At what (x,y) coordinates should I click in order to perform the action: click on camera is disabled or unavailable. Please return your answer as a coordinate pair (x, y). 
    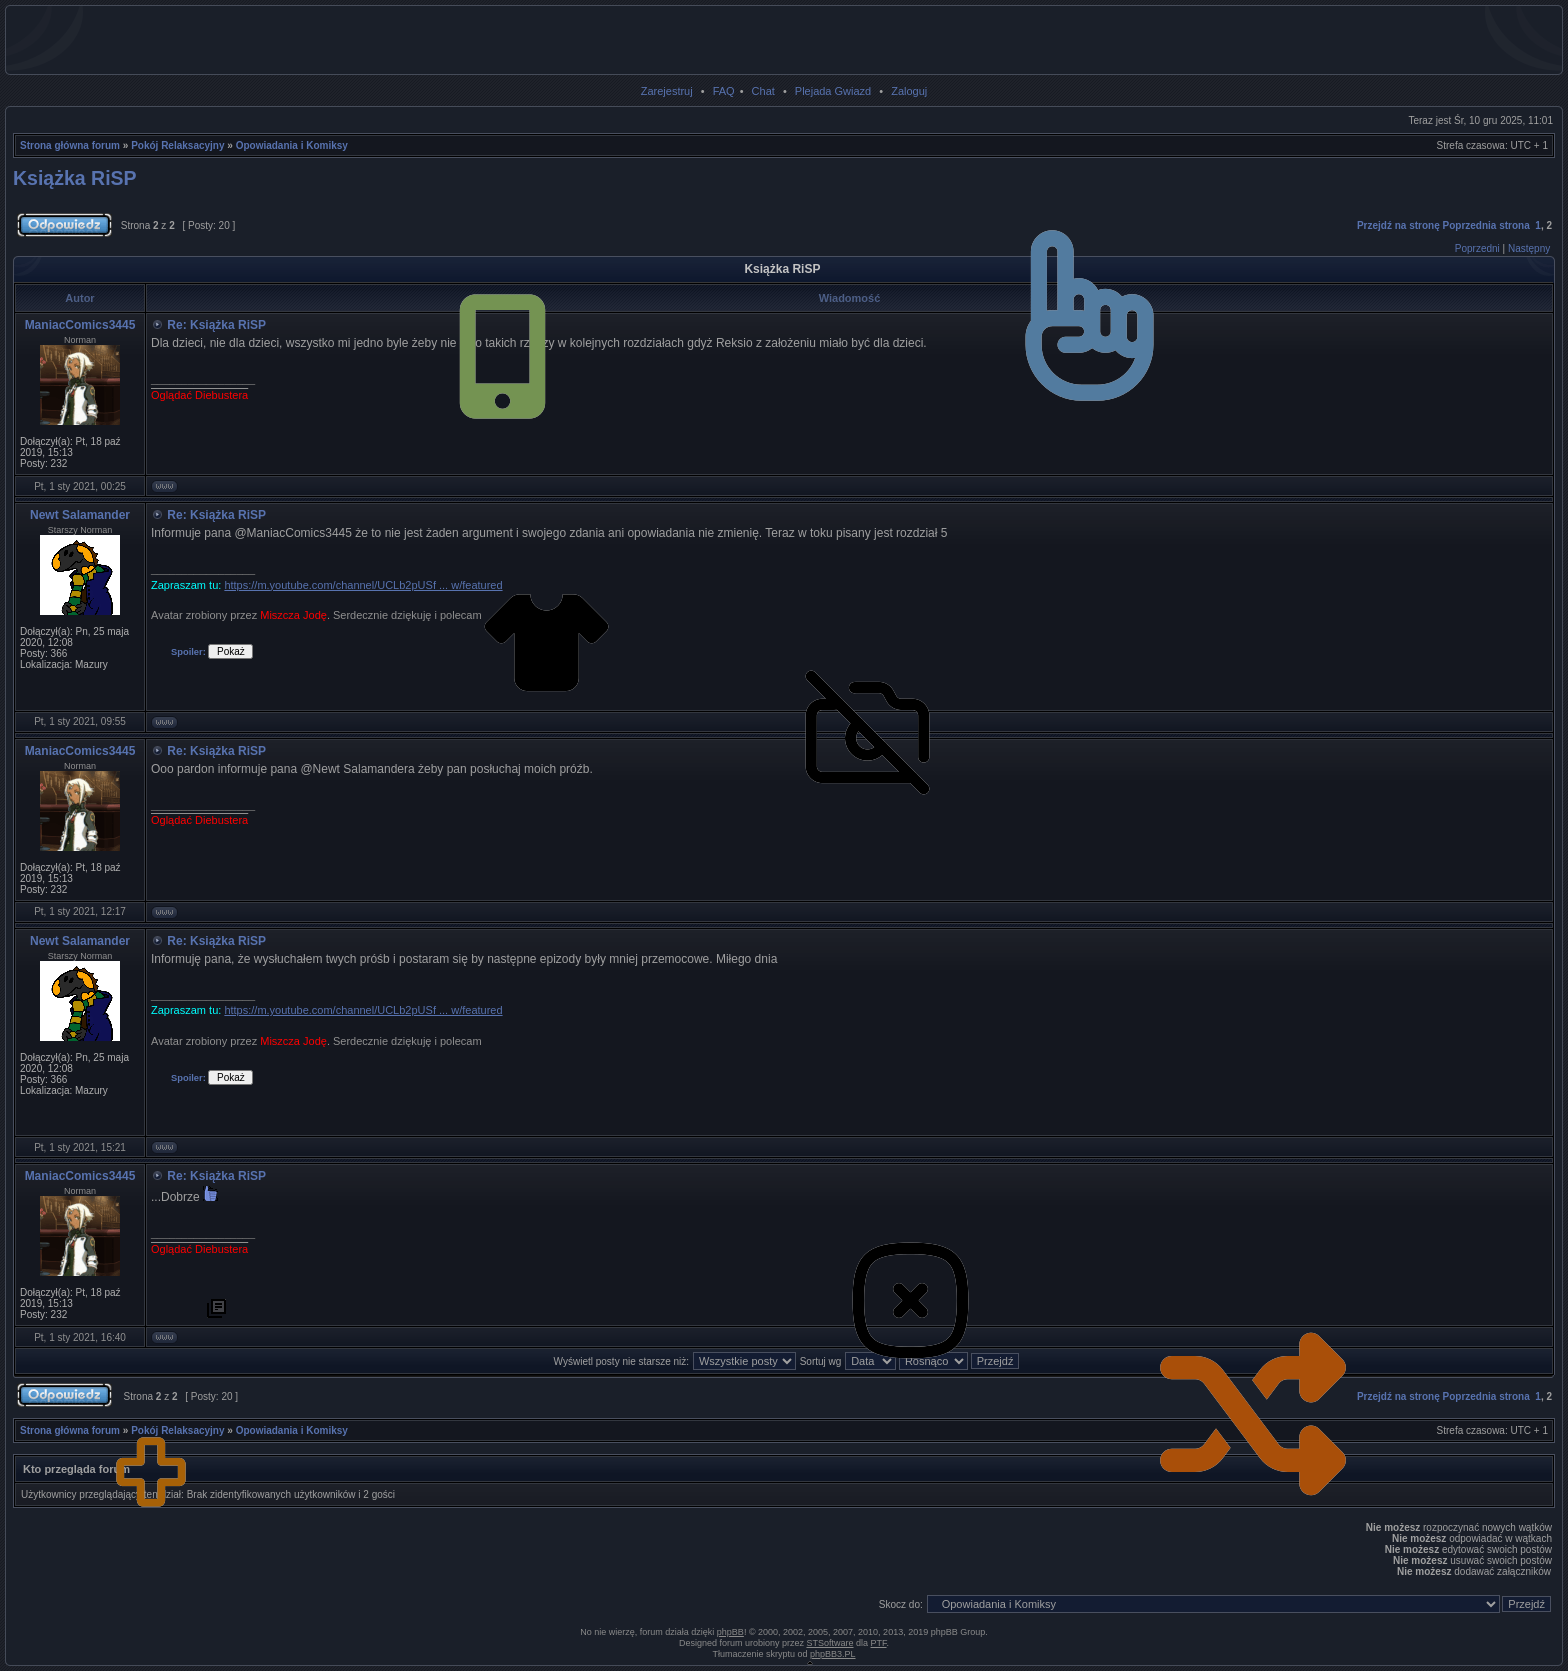
    Looking at the image, I should click on (867, 732).